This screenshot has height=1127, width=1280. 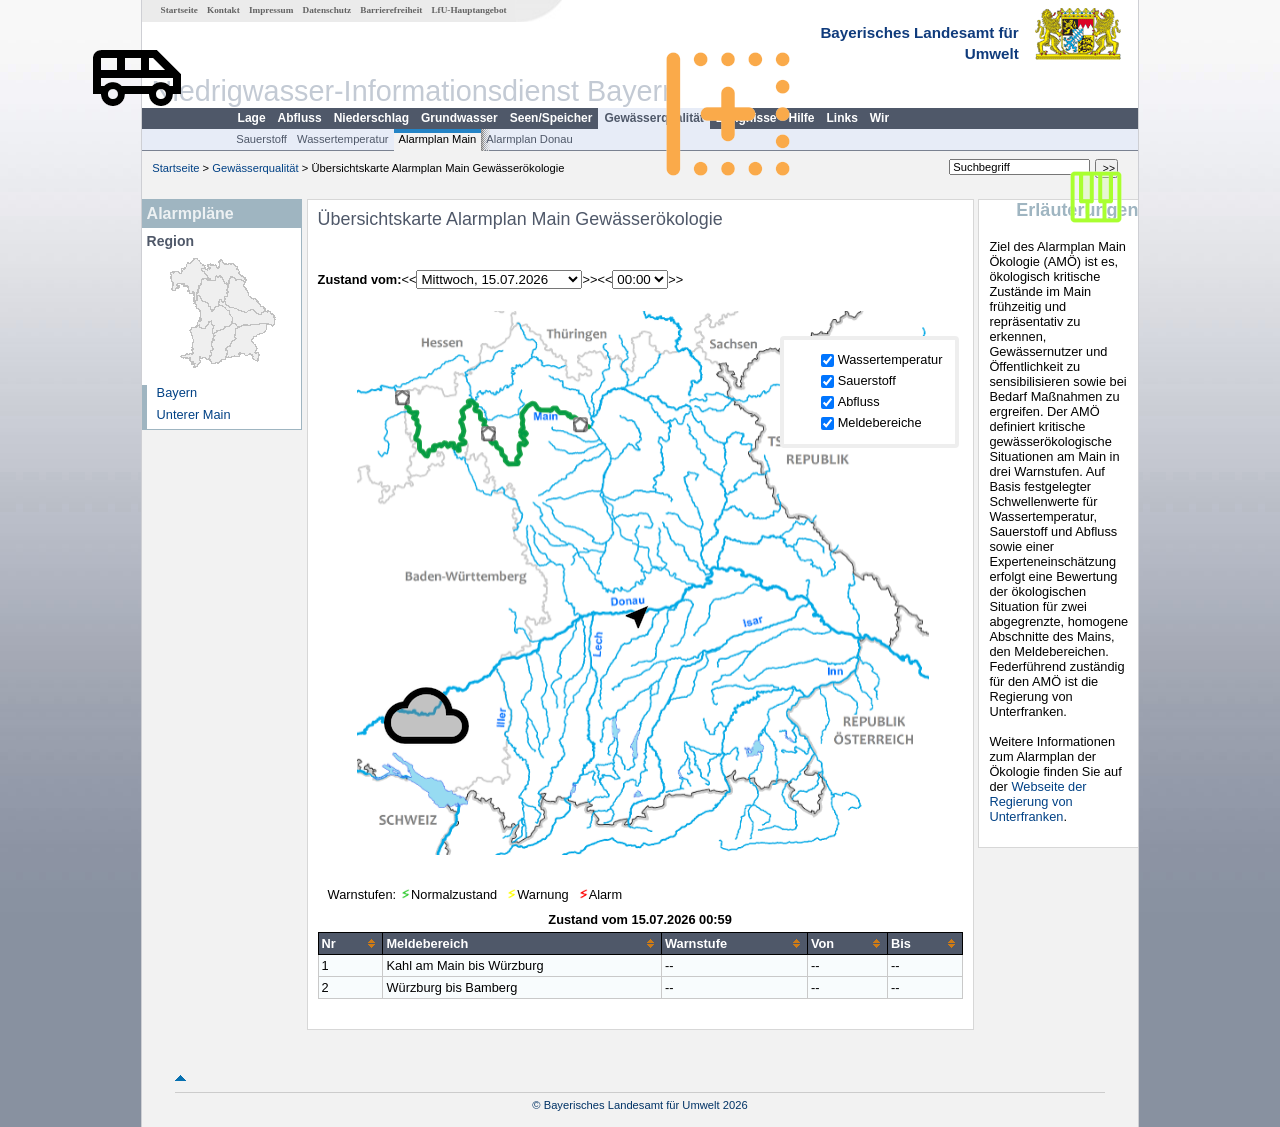 I want to click on add a left border to selected element, so click(x=728, y=114).